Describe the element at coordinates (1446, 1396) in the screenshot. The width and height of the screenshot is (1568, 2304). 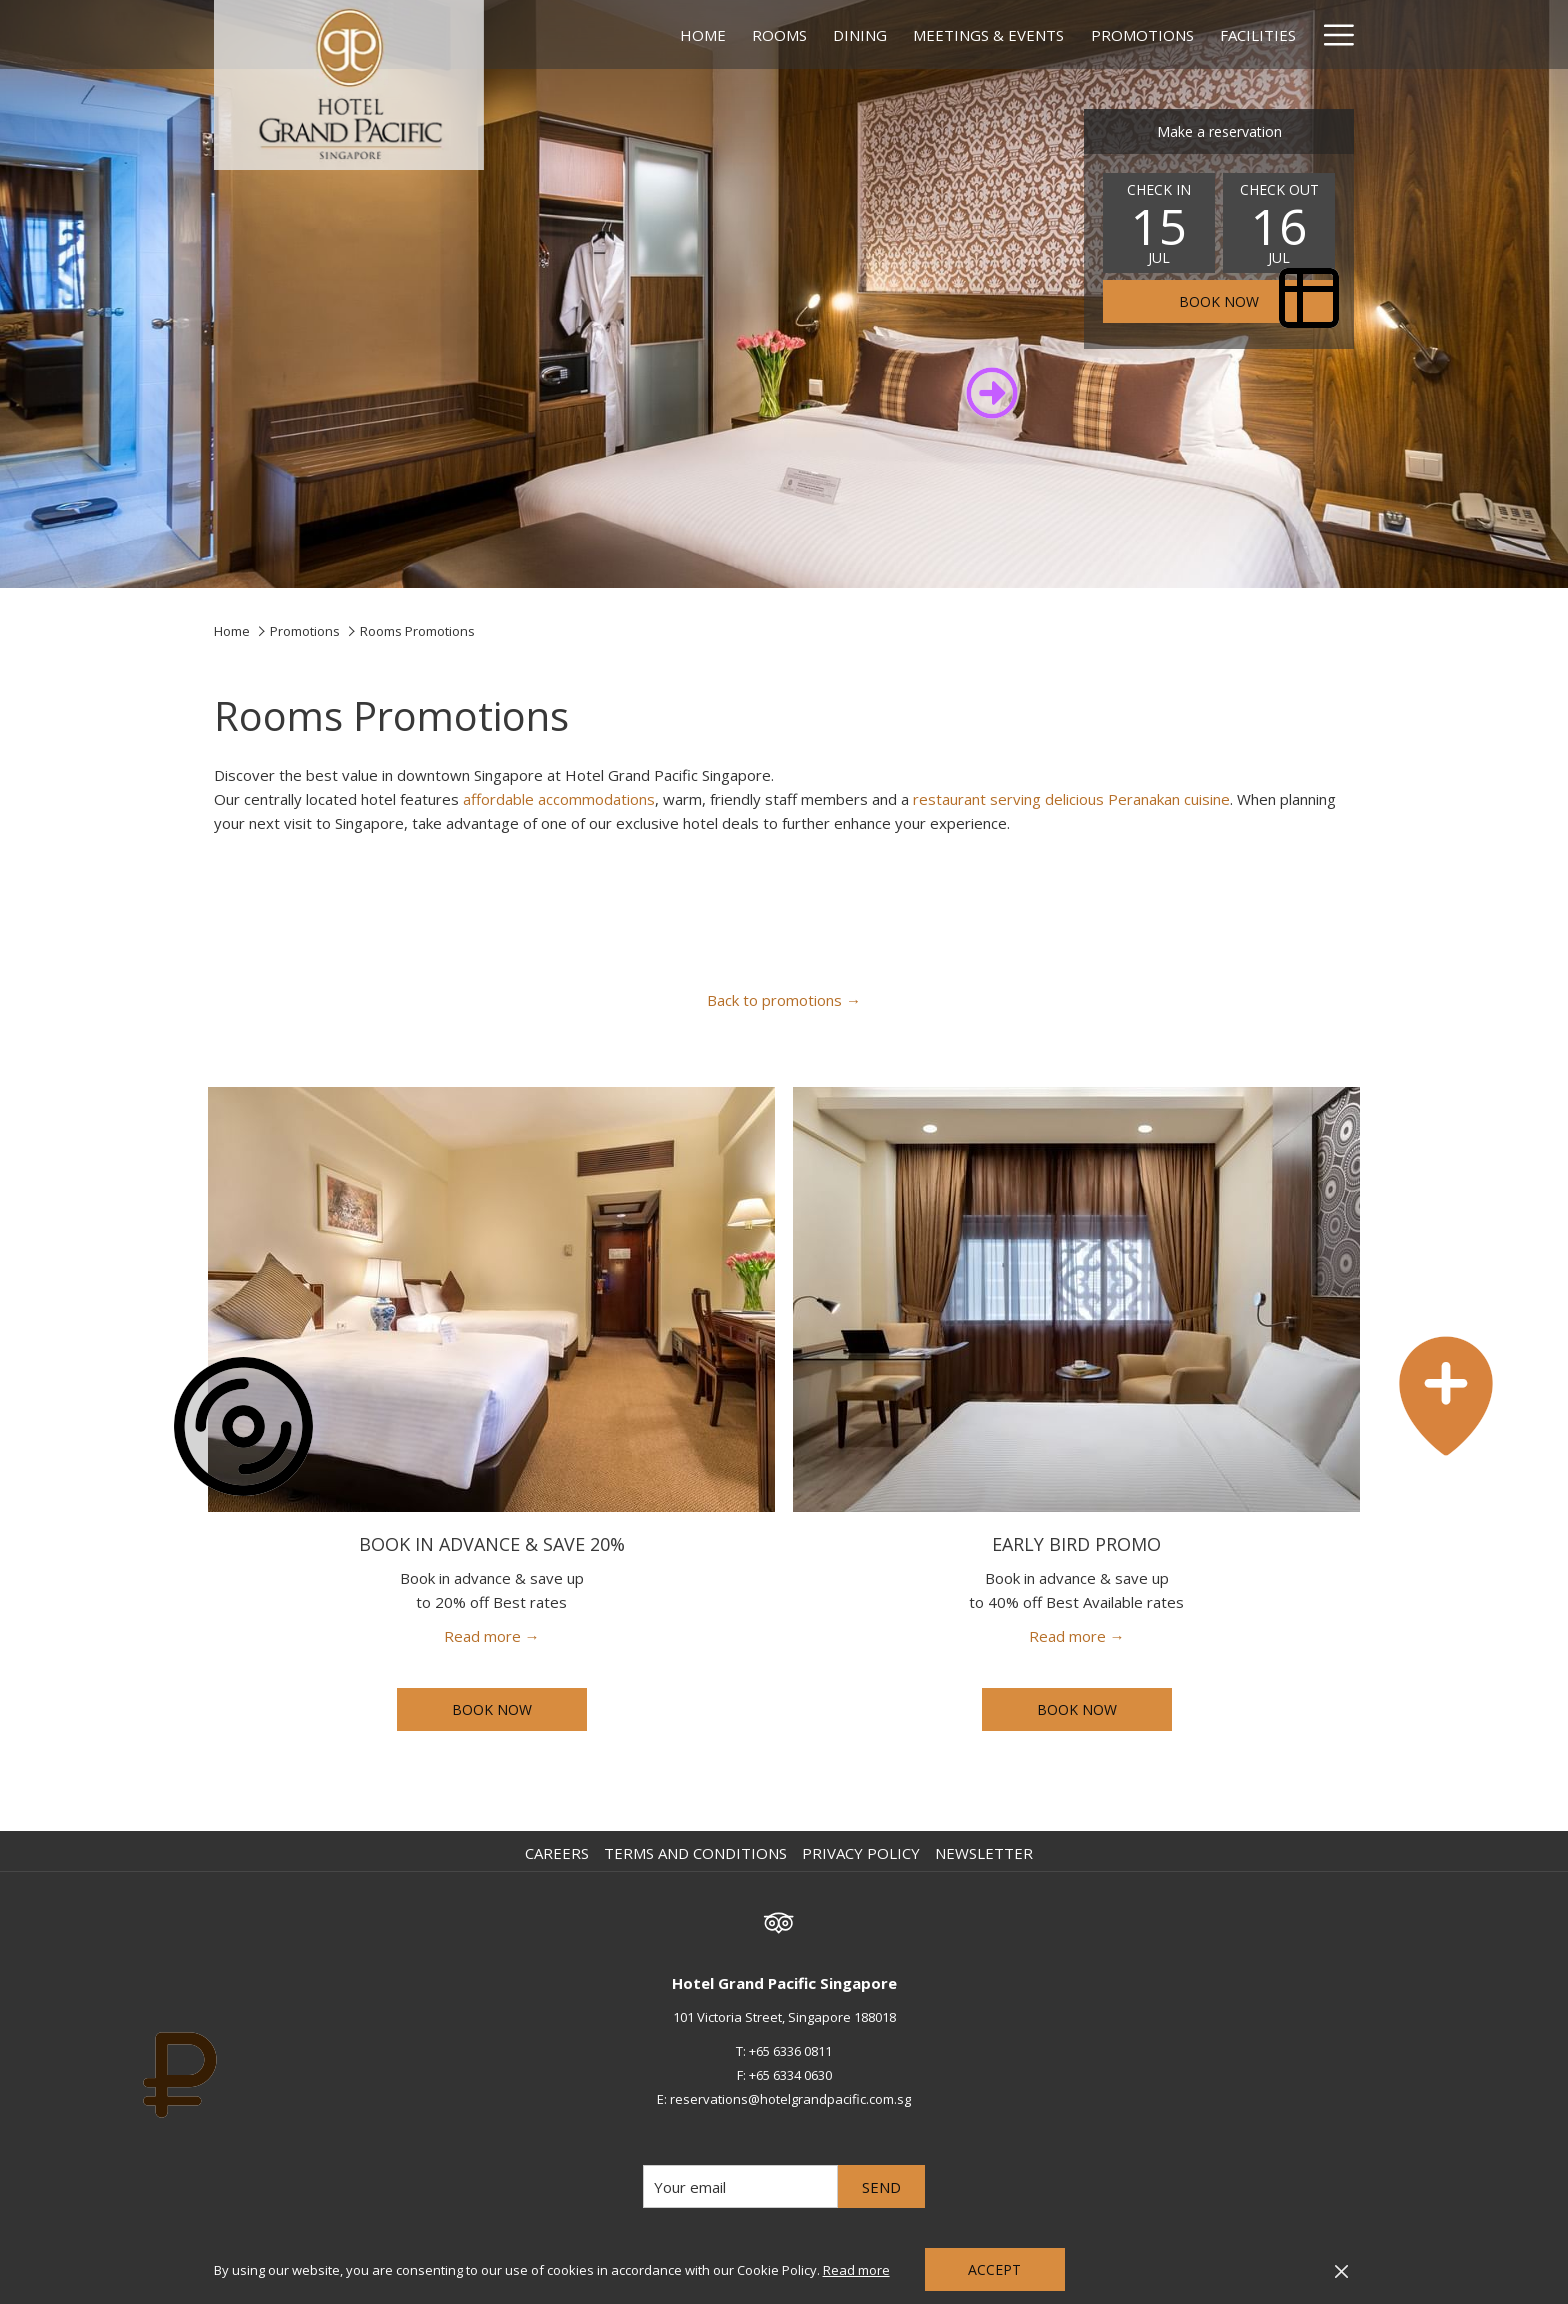
I see `add a new location pin` at that location.